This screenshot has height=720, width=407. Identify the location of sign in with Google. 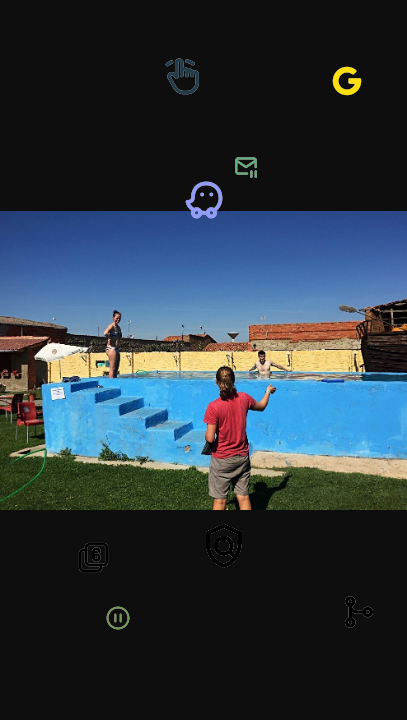
(347, 81).